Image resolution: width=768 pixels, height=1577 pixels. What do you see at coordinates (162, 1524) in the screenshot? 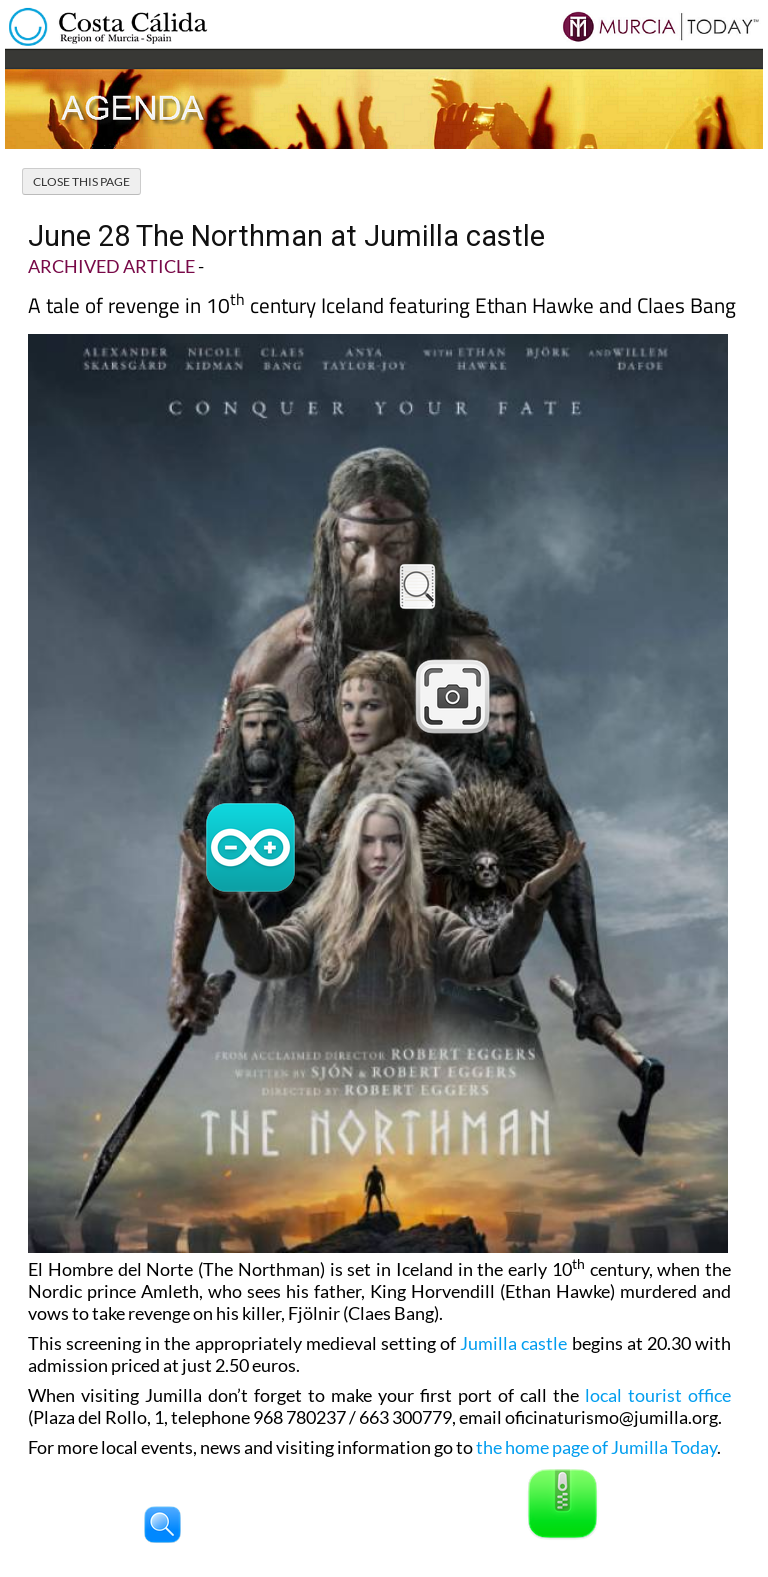
I see `open Spotlight search` at bounding box center [162, 1524].